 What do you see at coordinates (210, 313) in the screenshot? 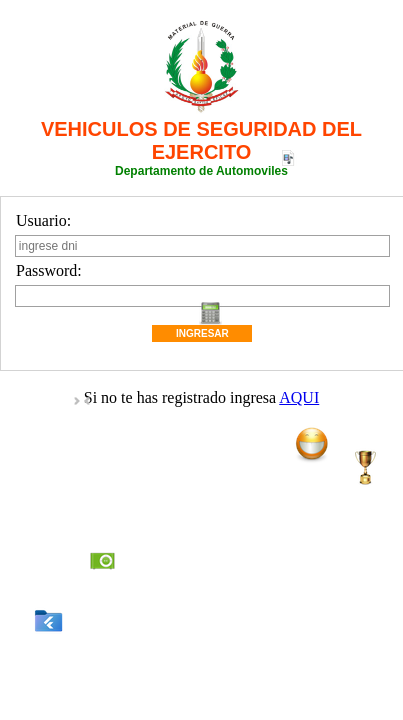
I see `open the calculator app` at bounding box center [210, 313].